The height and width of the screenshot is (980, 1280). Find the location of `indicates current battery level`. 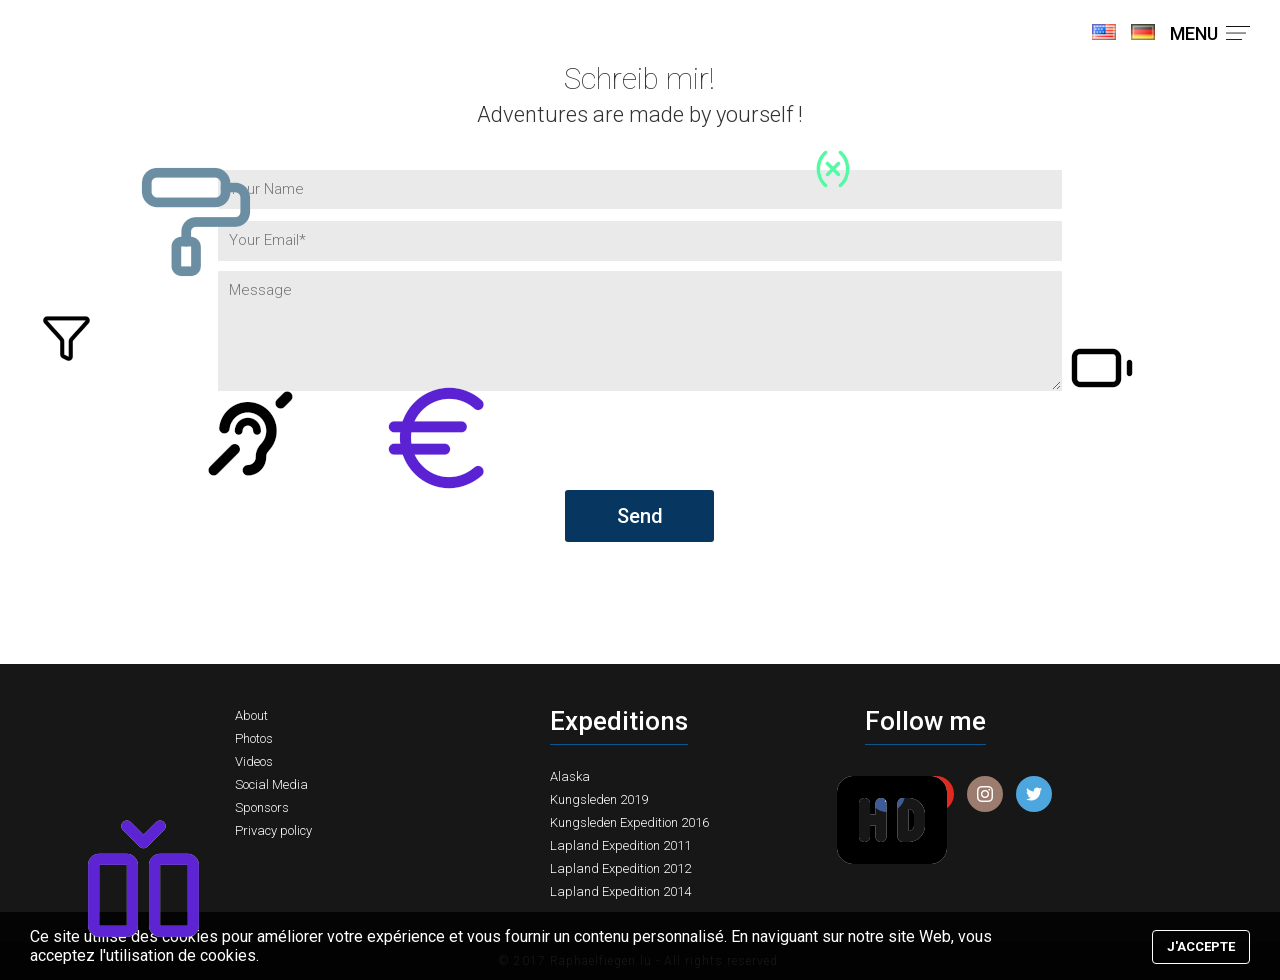

indicates current battery level is located at coordinates (1102, 368).